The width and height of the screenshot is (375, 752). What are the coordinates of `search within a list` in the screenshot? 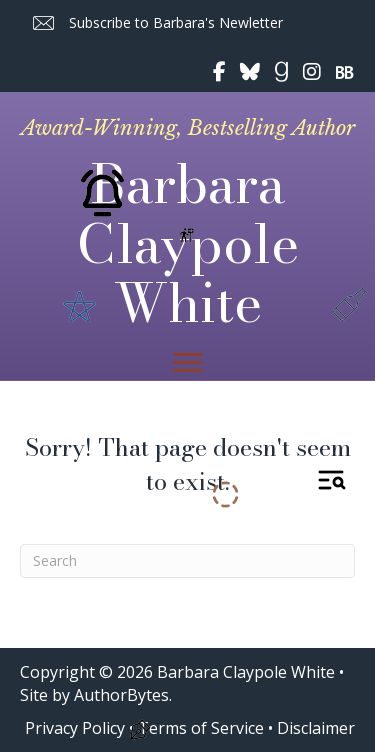 It's located at (331, 480).